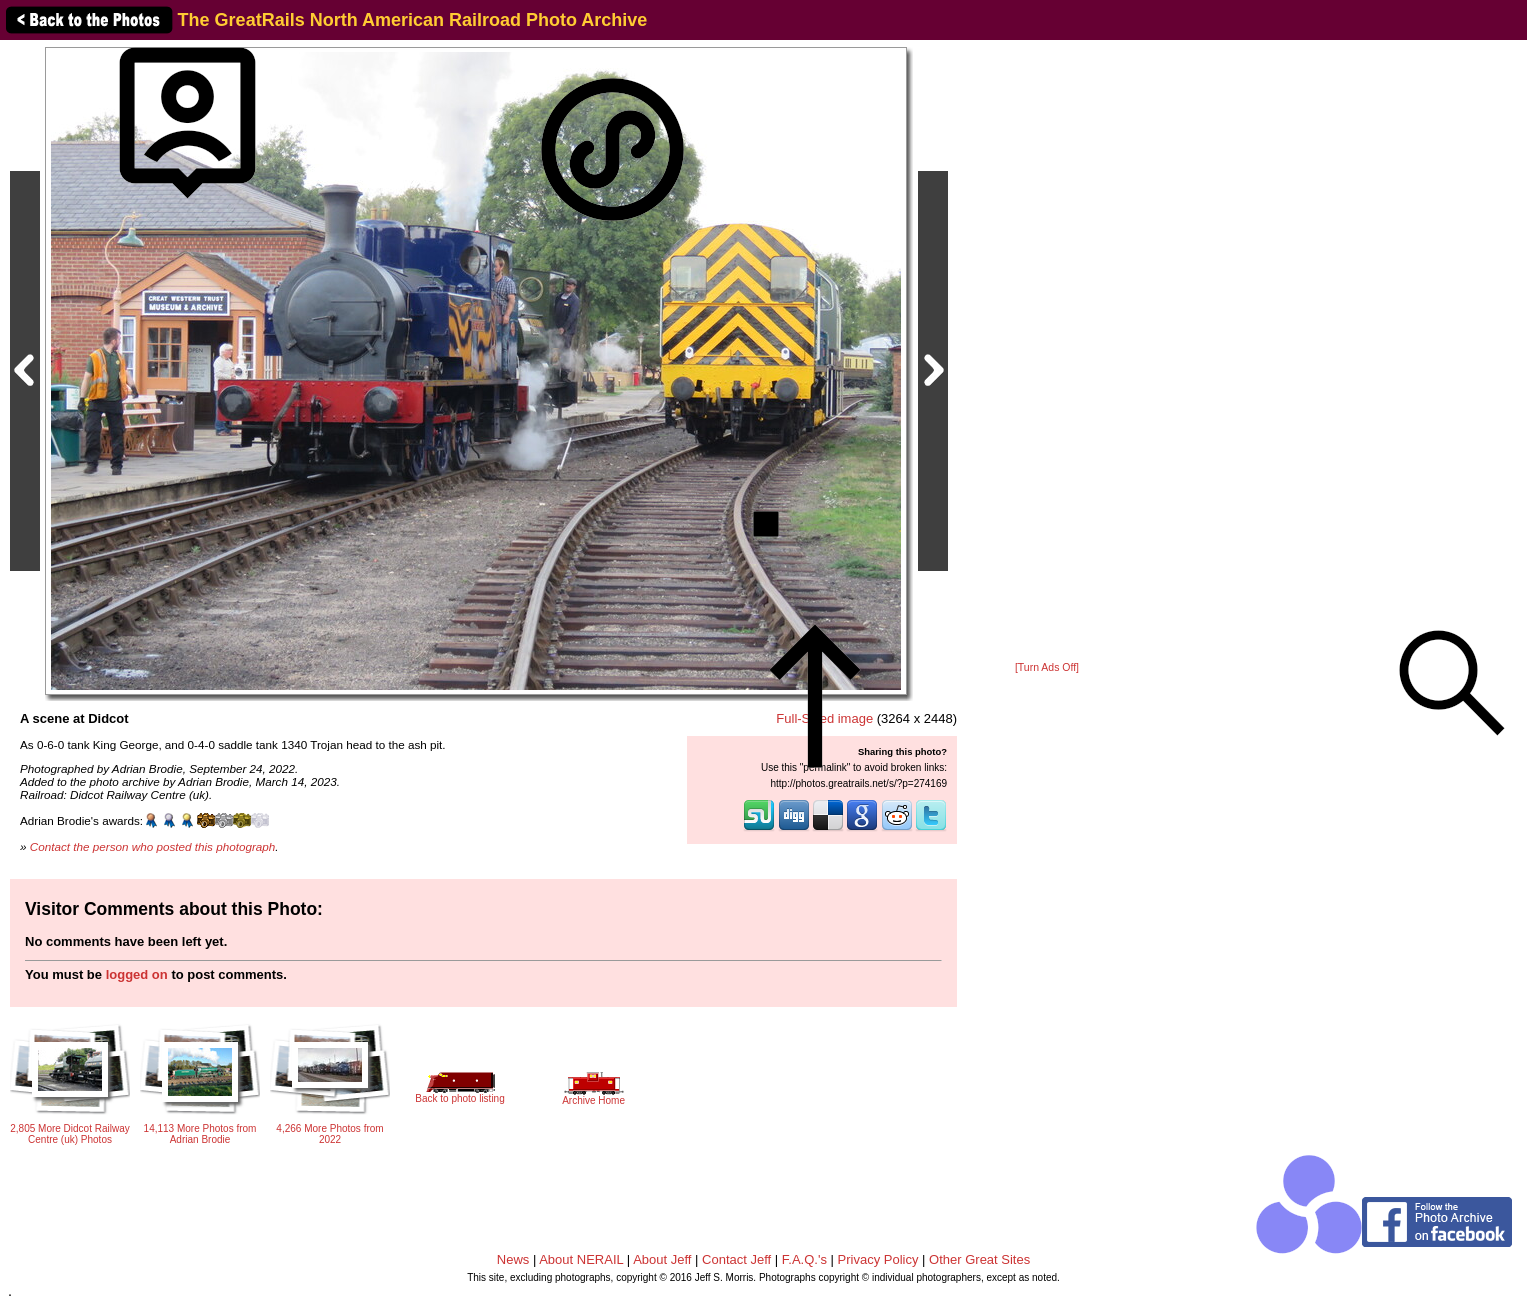 The width and height of the screenshot is (1527, 1299). What do you see at coordinates (187, 115) in the screenshot?
I see `view profile location or address` at bounding box center [187, 115].